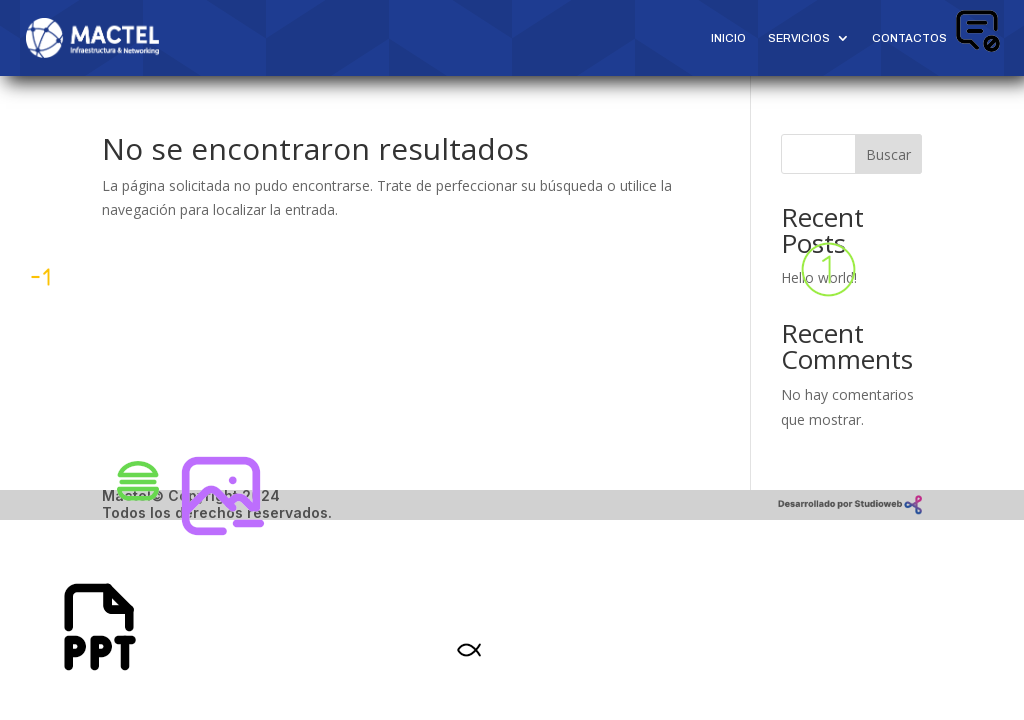 The height and width of the screenshot is (720, 1024). Describe the element at coordinates (42, 277) in the screenshot. I see `decrease exposure by one stop` at that location.